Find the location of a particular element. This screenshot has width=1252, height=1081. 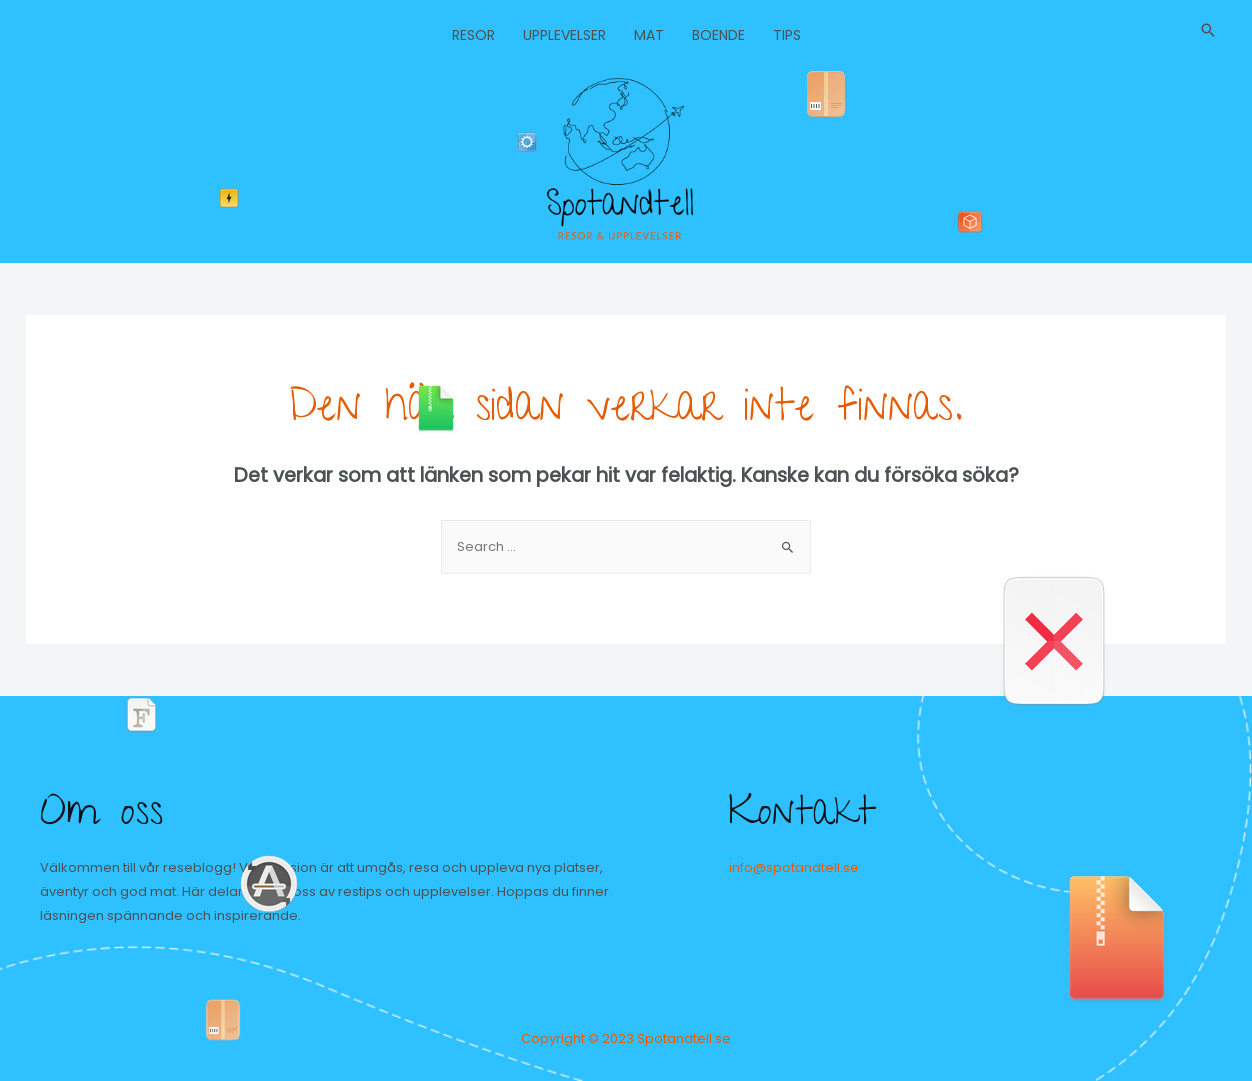

a compressed archive or package file is located at coordinates (223, 1020).